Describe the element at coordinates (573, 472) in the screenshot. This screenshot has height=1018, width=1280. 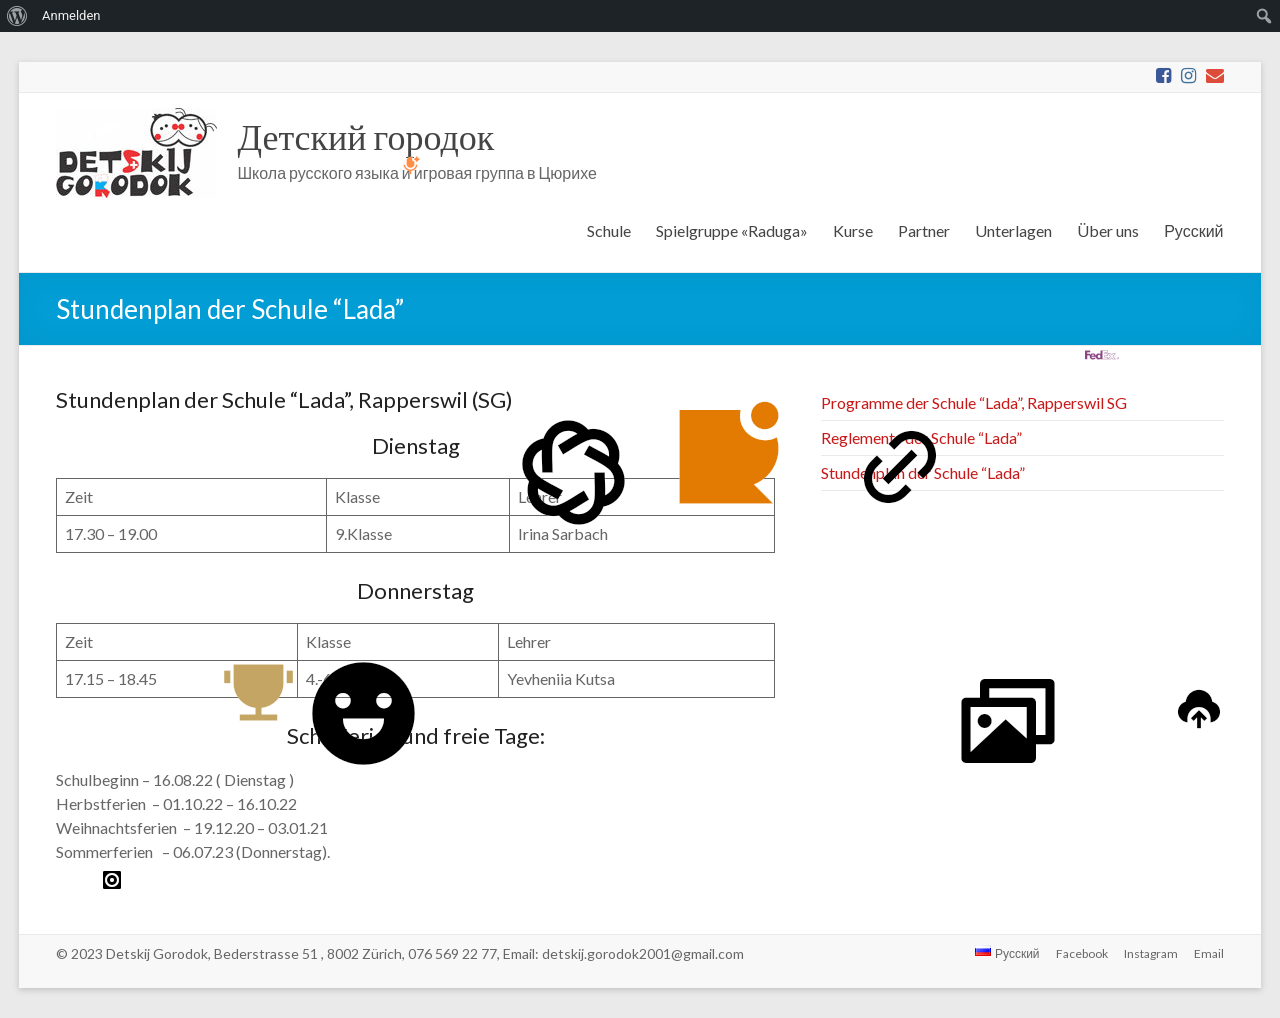
I see `OpenAI logo` at that location.